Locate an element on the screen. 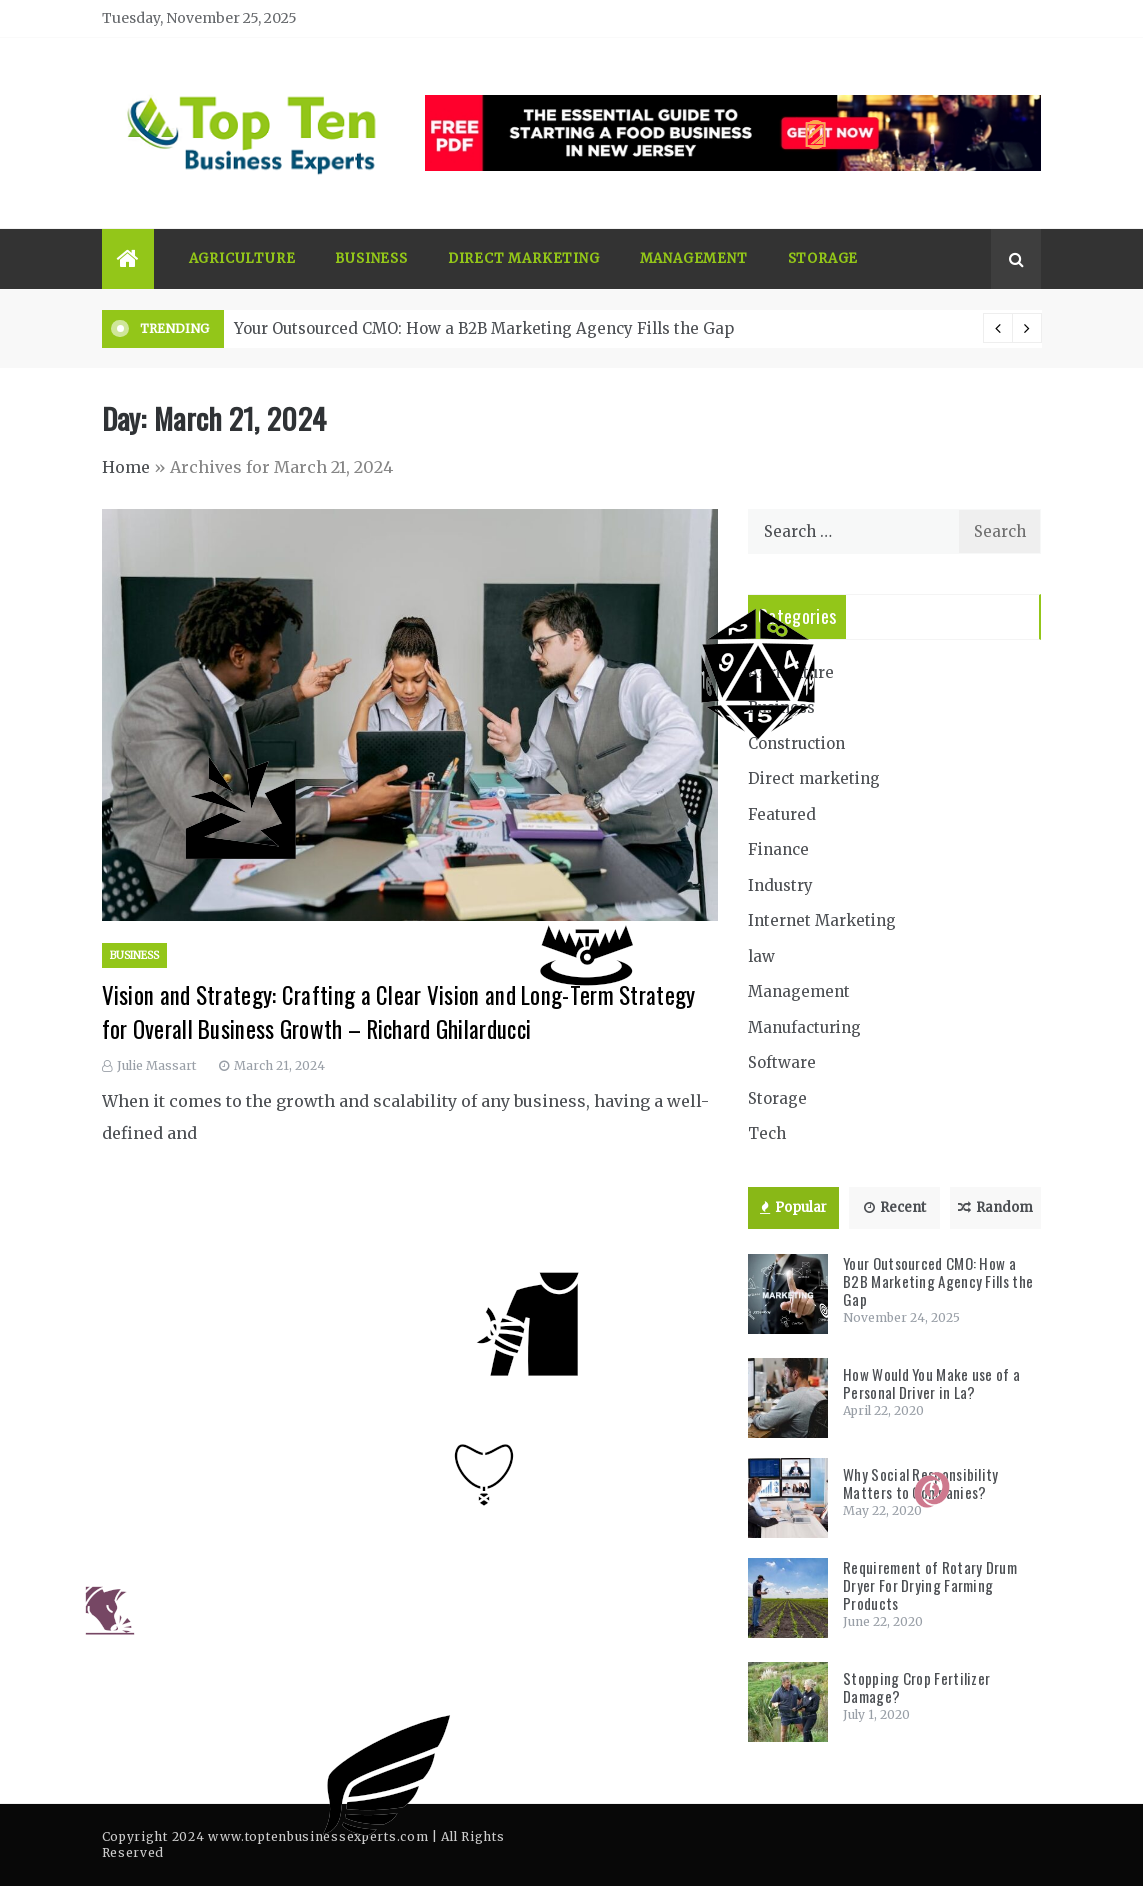 This screenshot has height=1886, width=1143. view mirror or reflection feature is located at coordinates (815, 134).